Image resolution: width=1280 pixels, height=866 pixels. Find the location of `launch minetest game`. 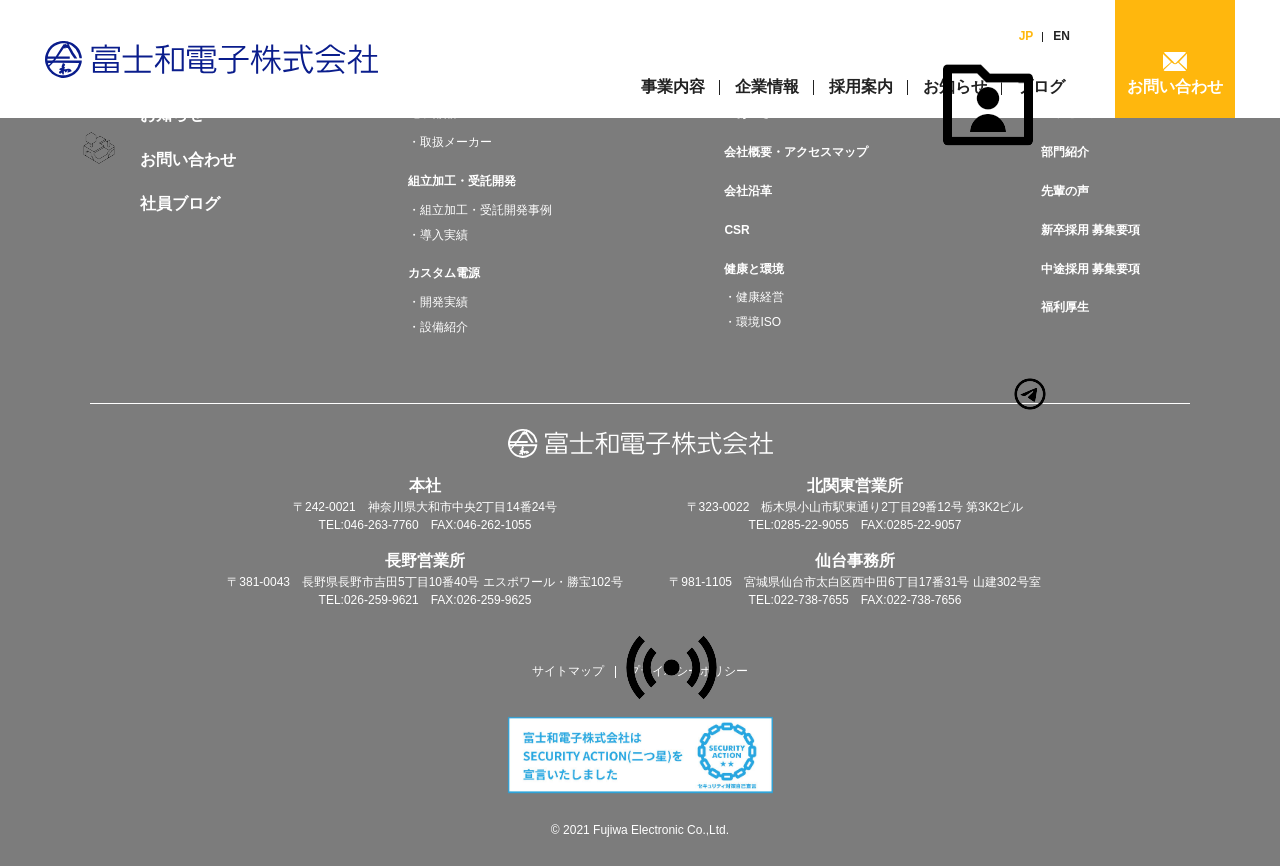

launch minetest game is located at coordinates (99, 148).